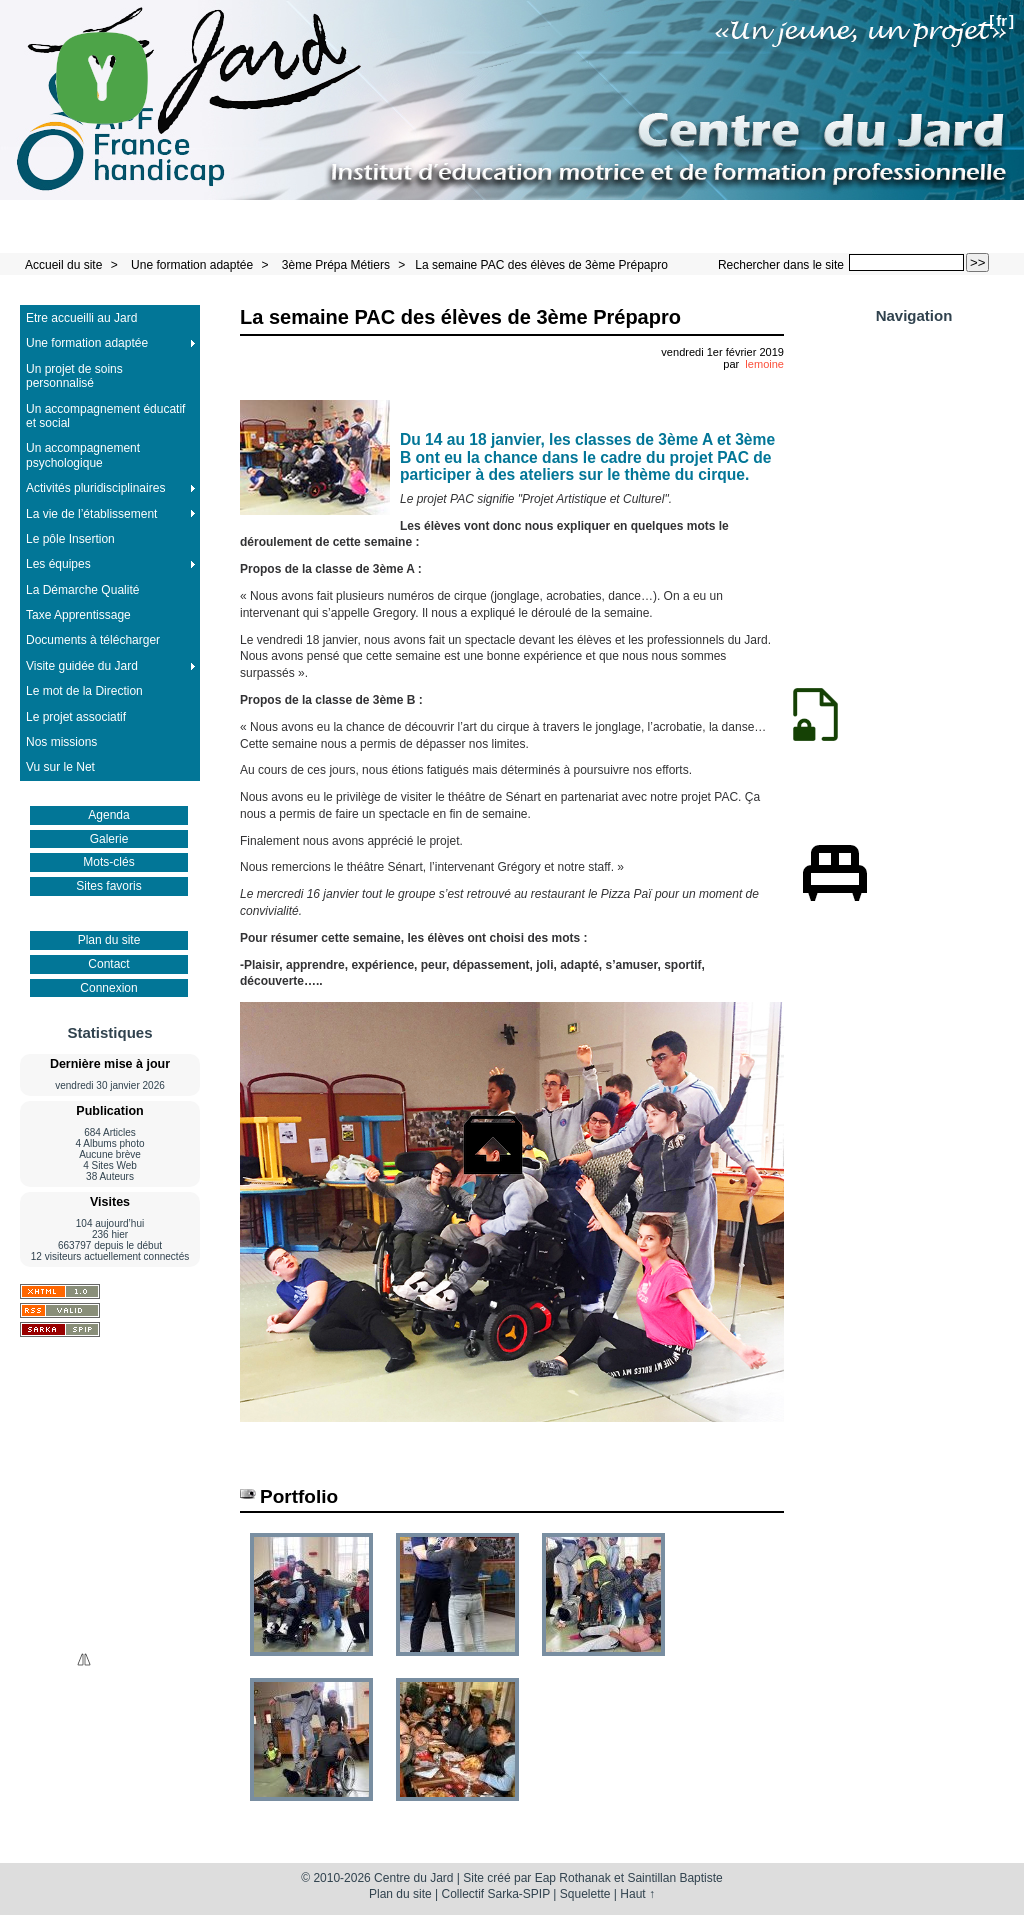 The width and height of the screenshot is (1024, 1915). I want to click on represents the letter Y in a menu or keyboard interface, so click(102, 78).